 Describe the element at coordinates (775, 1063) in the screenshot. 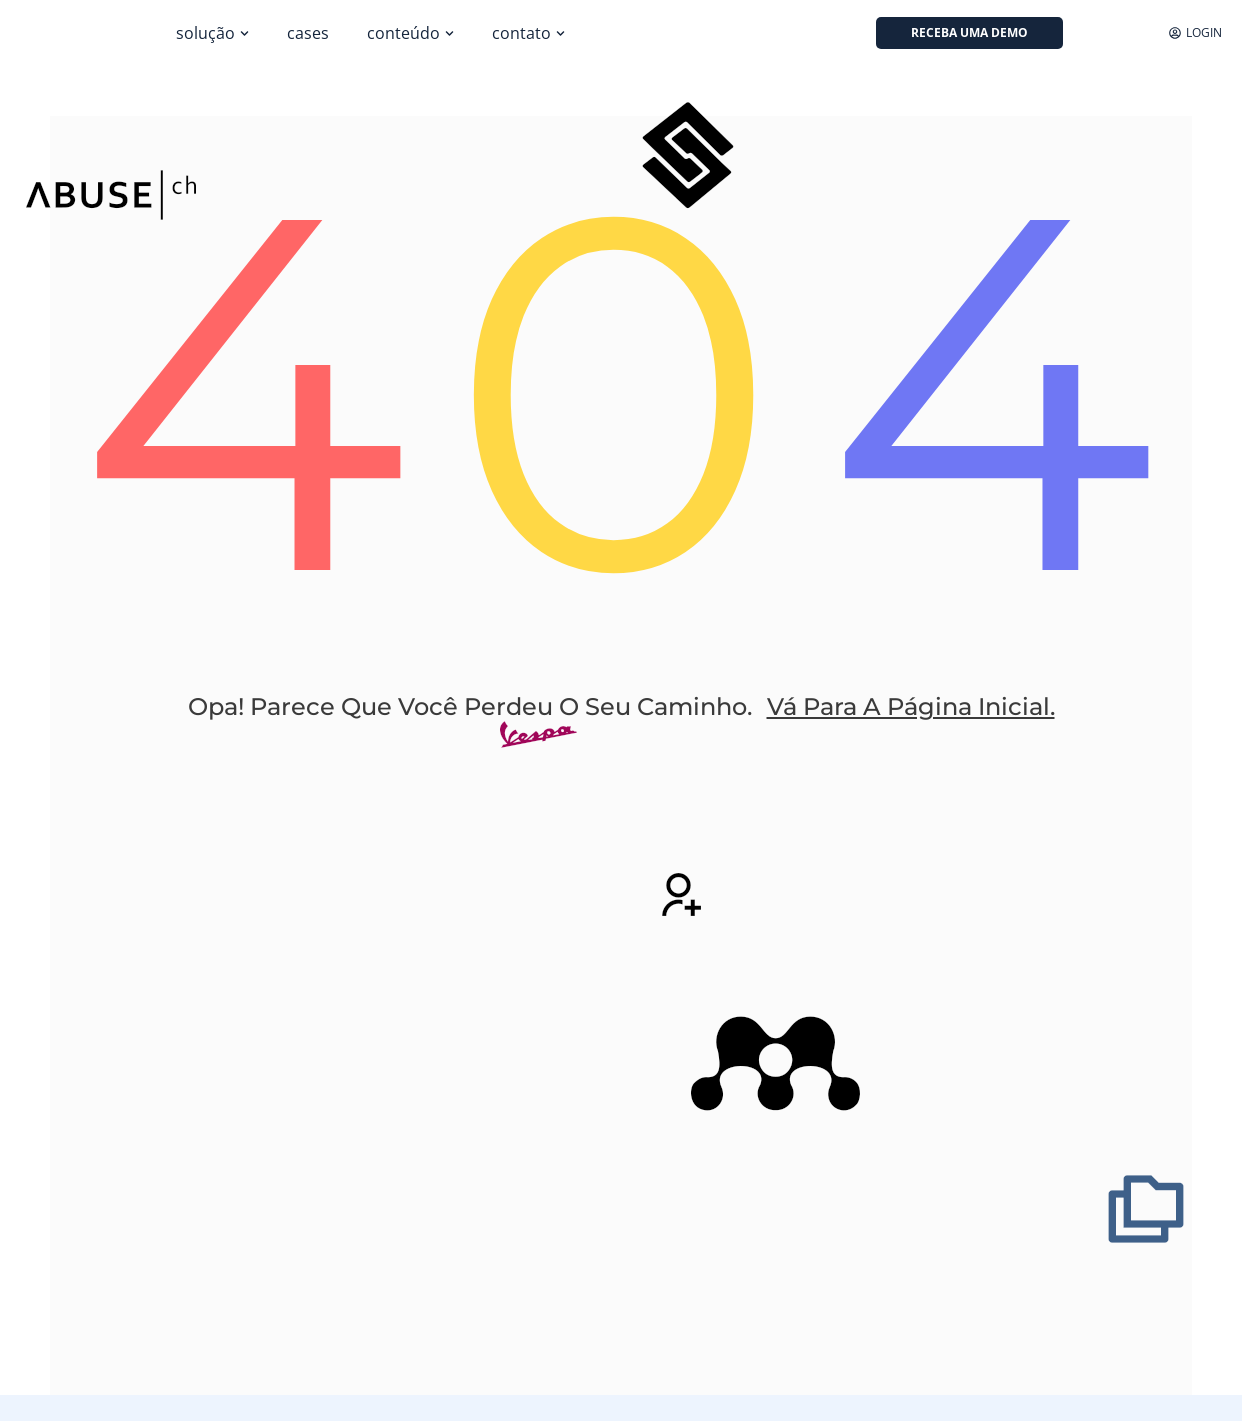

I see `open Mendeley reference manager` at that location.